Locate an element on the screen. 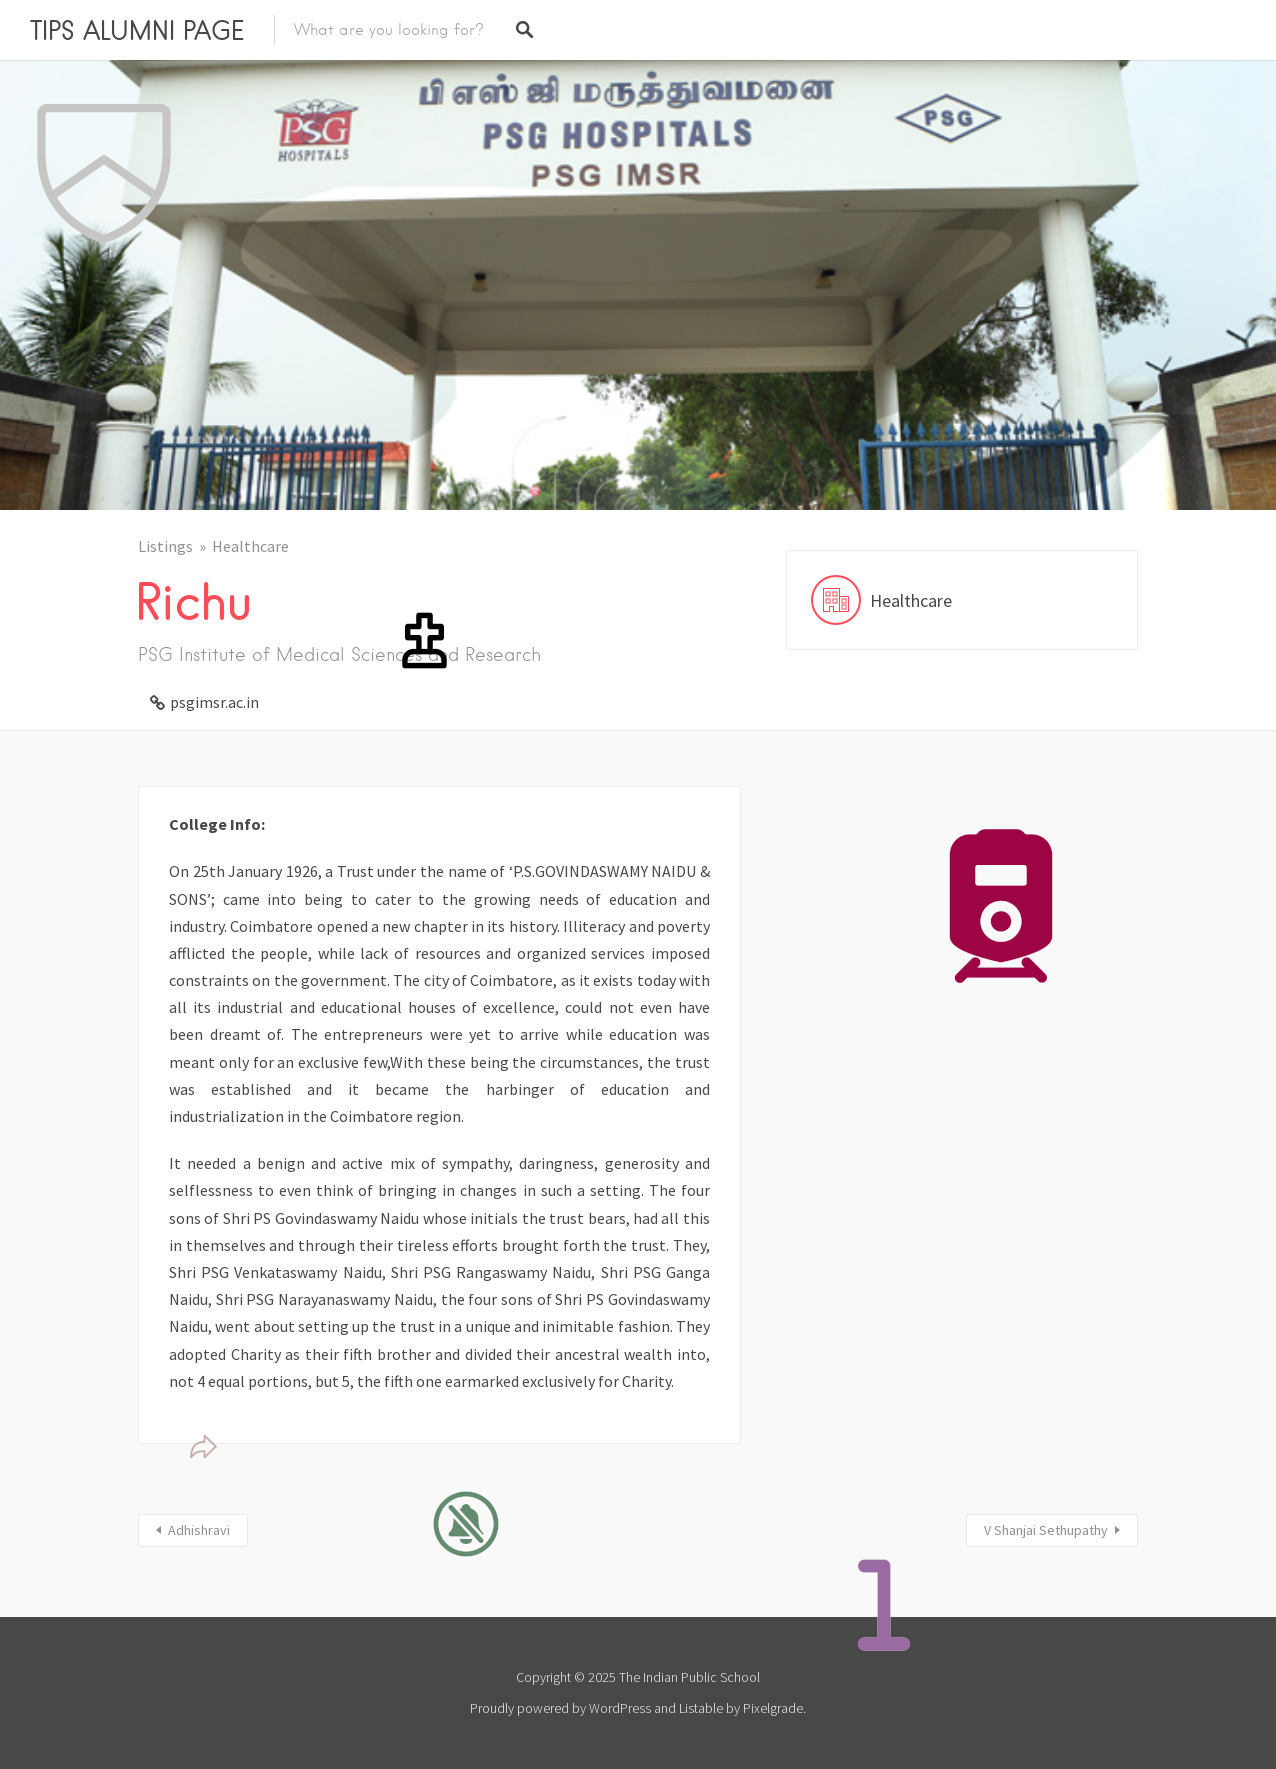 This screenshot has height=1769, width=1276. access train schedules or rail transit options is located at coordinates (1001, 906).